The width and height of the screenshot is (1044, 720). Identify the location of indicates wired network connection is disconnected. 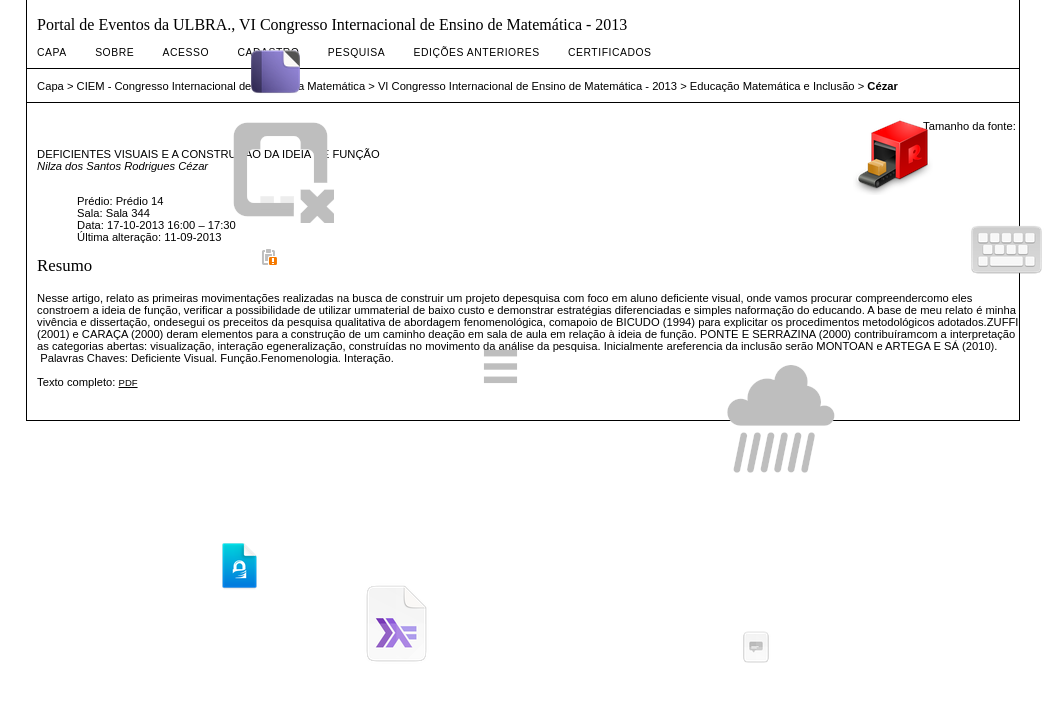
(280, 169).